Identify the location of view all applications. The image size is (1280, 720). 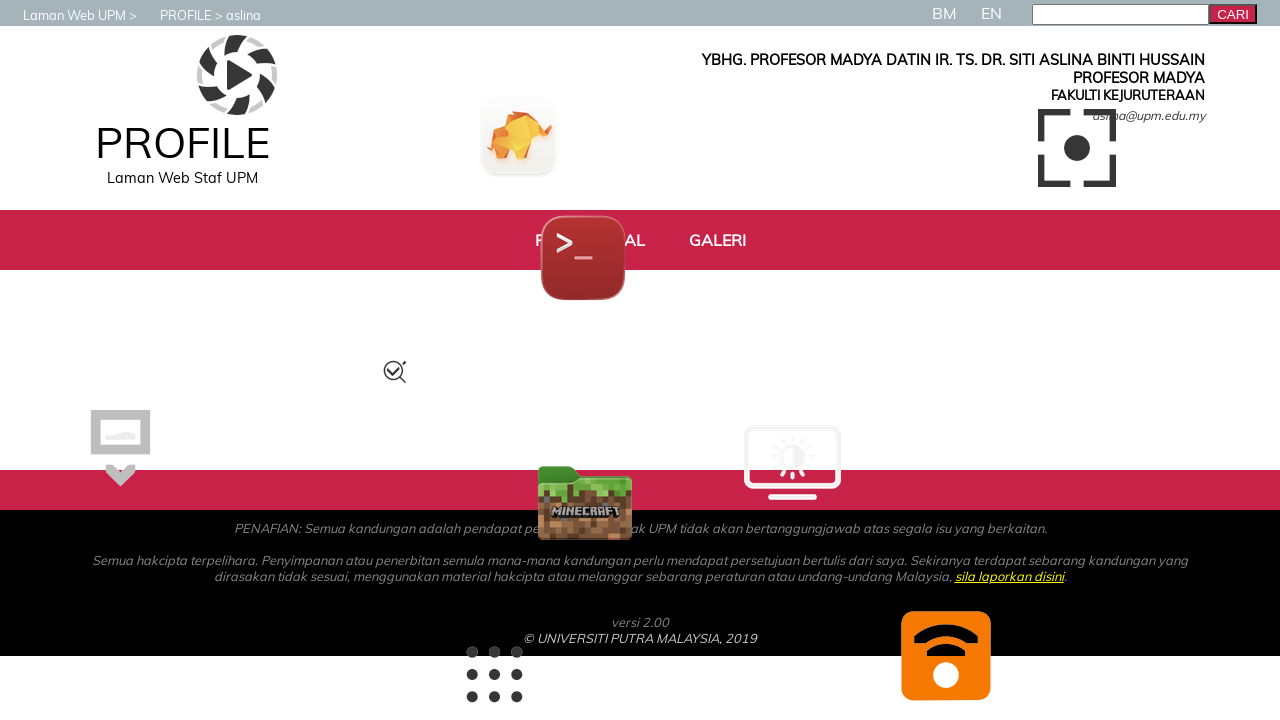
(494, 674).